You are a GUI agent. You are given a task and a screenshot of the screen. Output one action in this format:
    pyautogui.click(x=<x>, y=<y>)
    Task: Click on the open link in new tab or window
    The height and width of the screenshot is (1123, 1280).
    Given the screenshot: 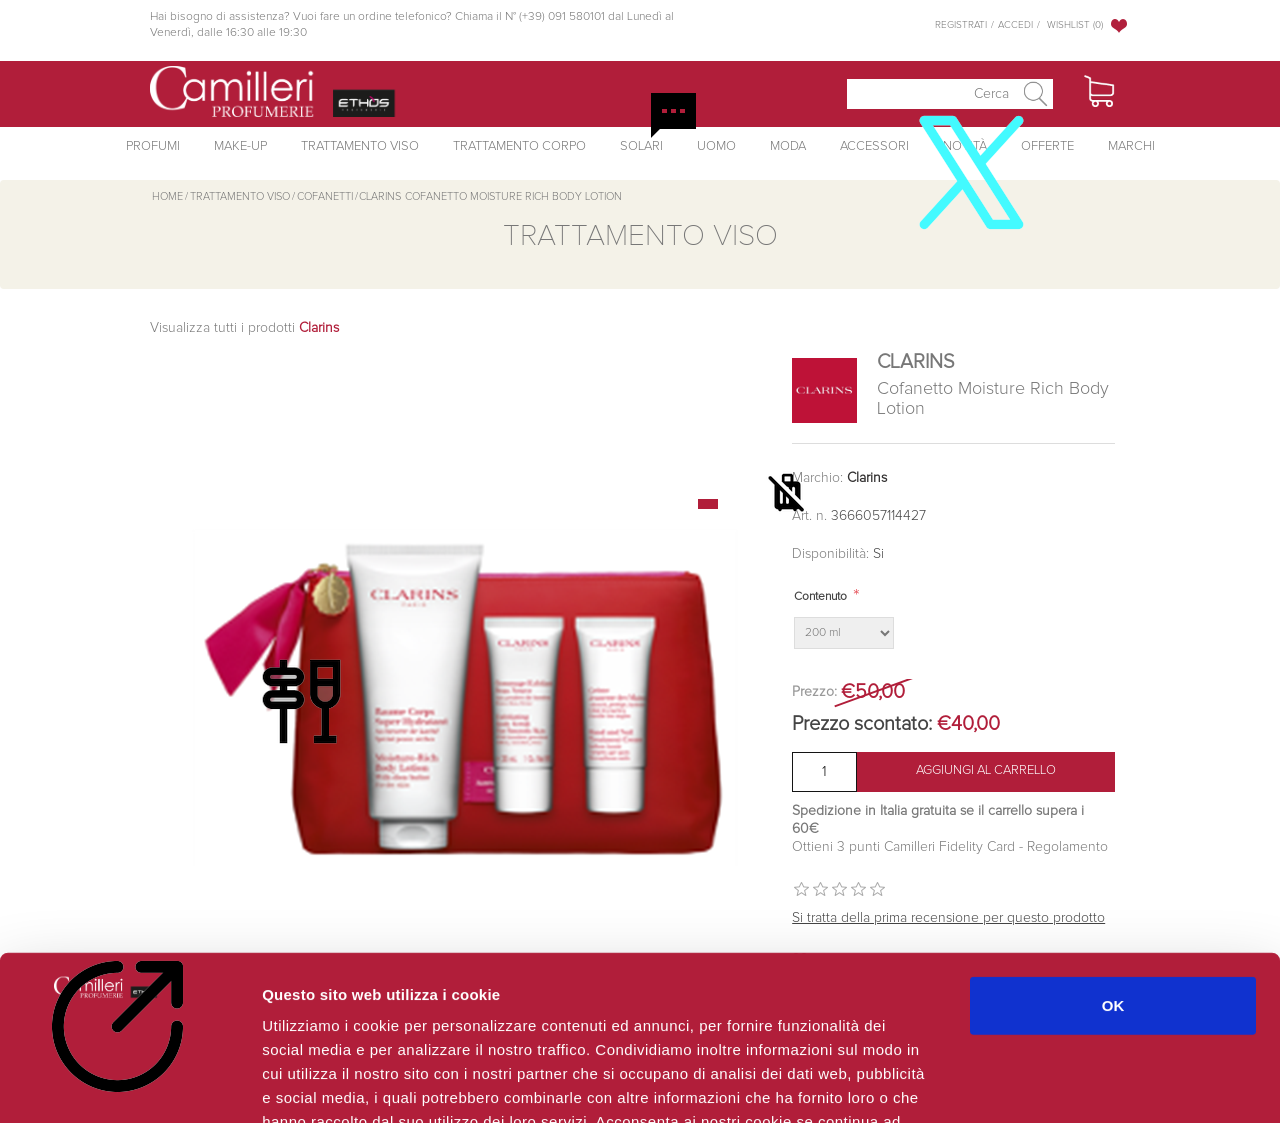 What is the action you would take?
    pyautogui.click(x=117, y=1026)
    